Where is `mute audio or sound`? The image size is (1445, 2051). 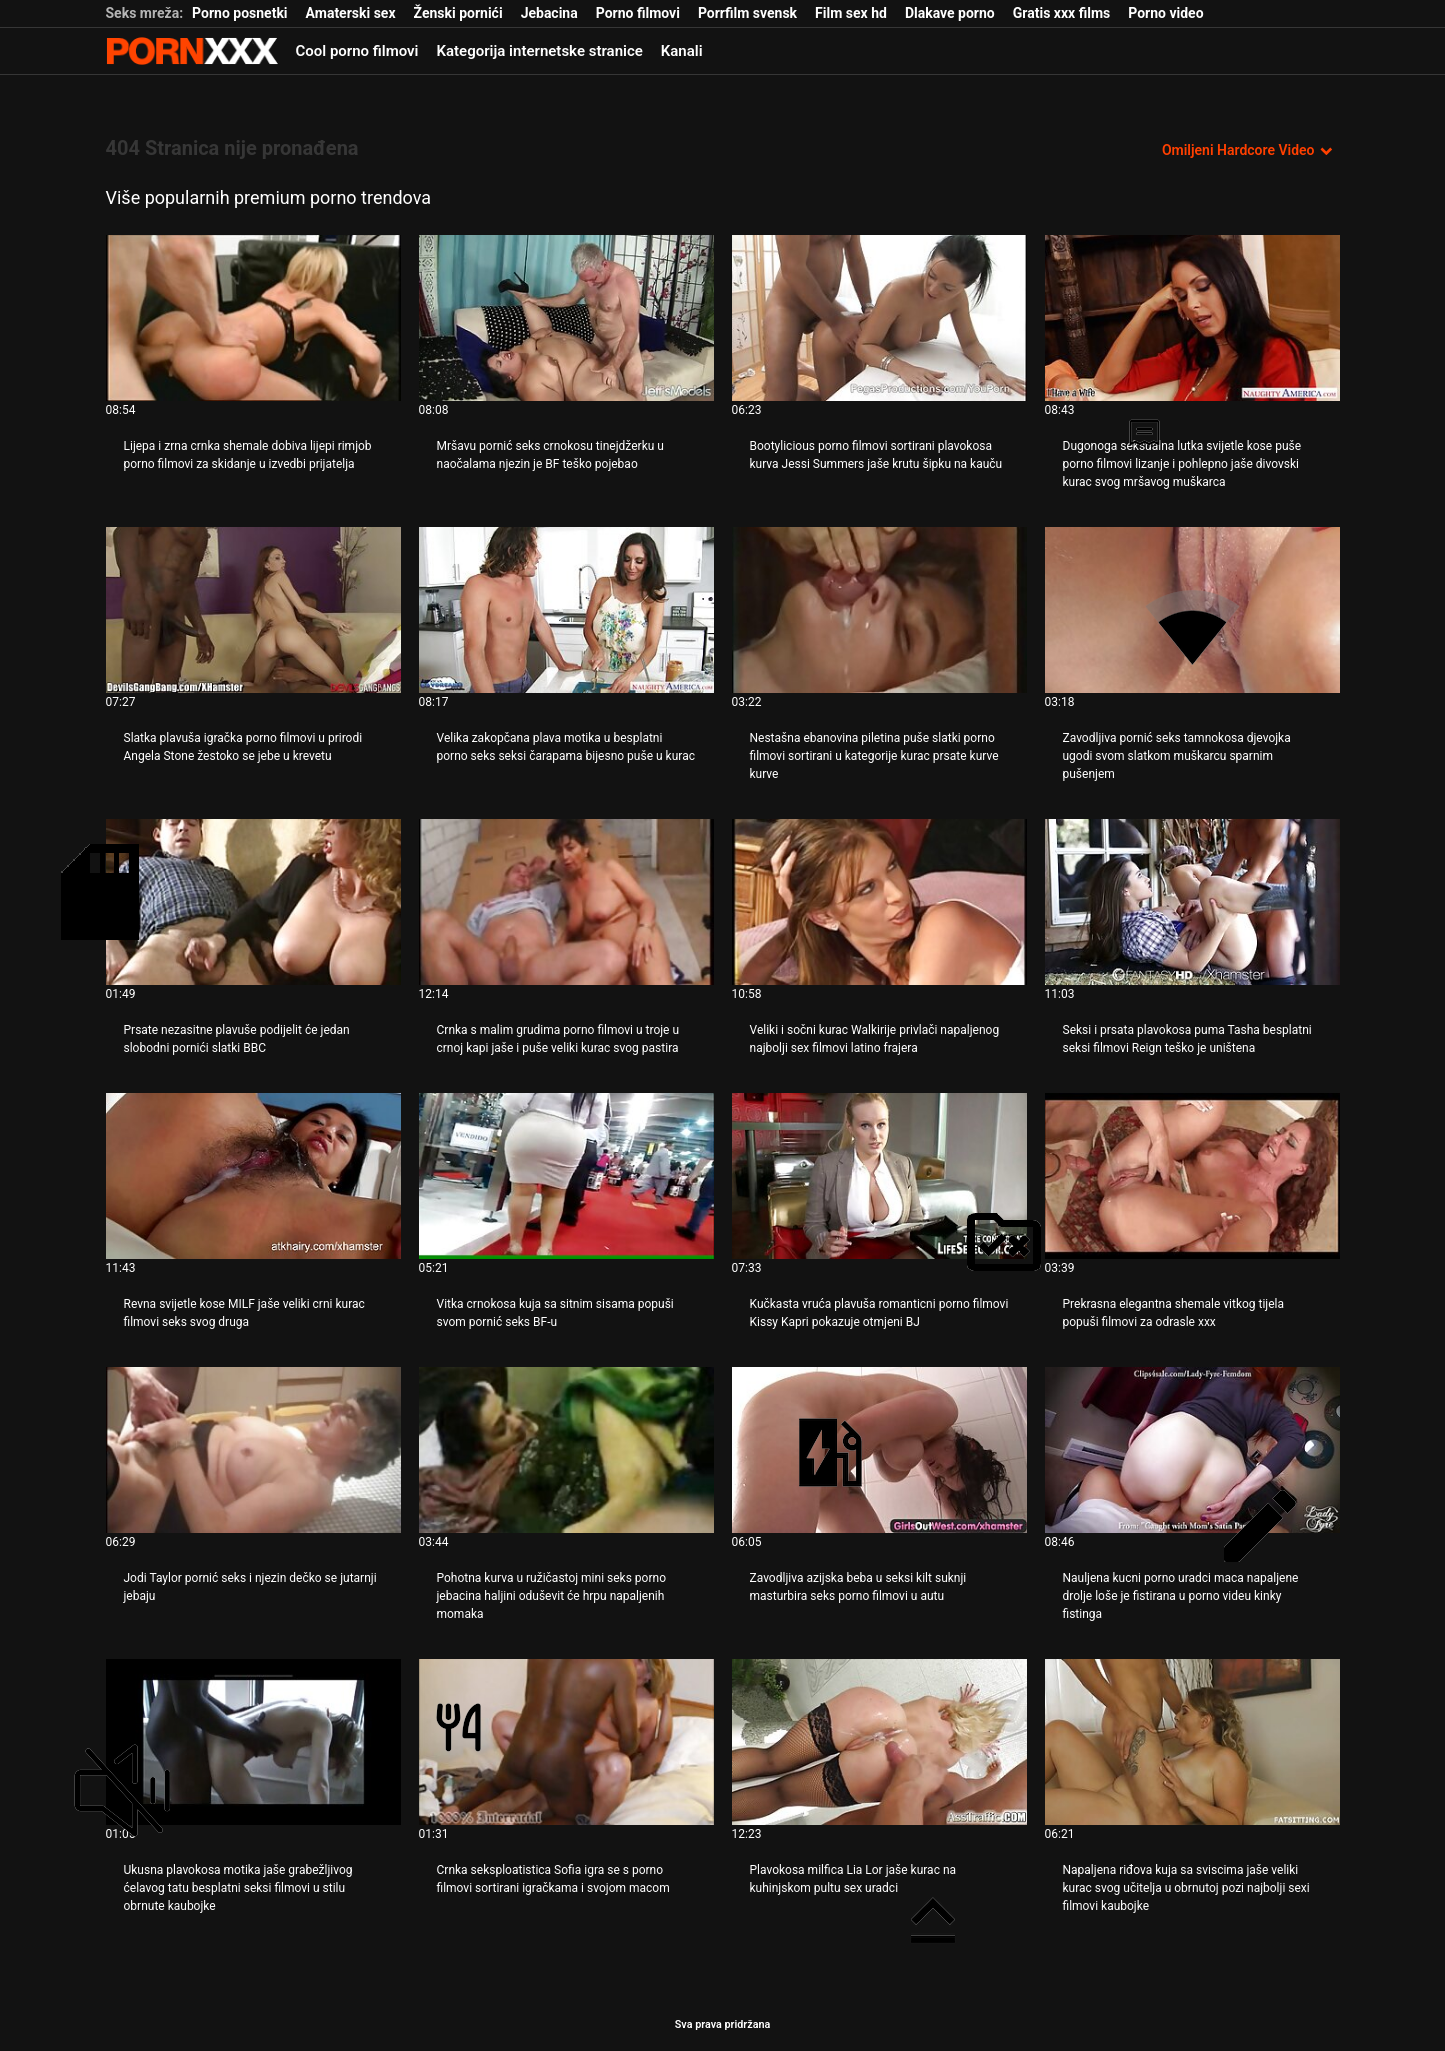 mute audio or sound is located at coordinates (120, 1790).